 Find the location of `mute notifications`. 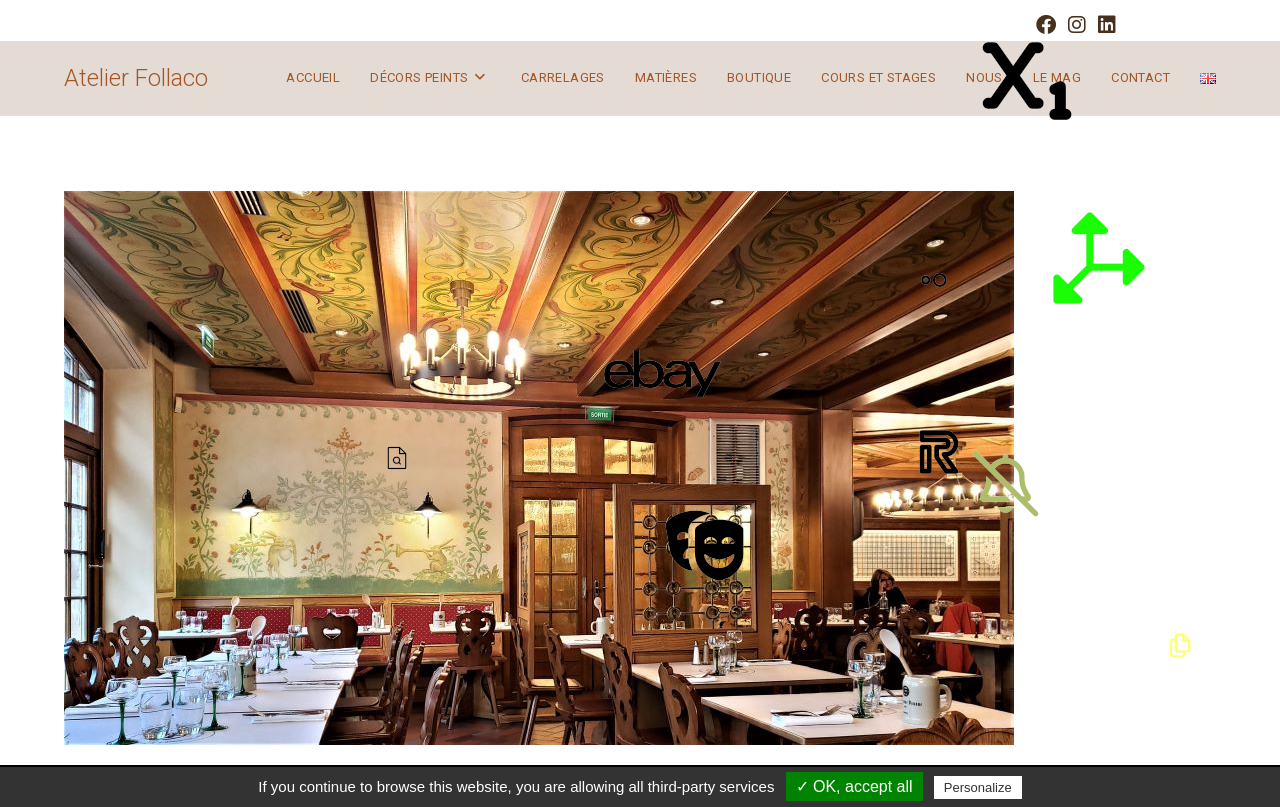

mute notifications is located at coordinates (1005, 483).